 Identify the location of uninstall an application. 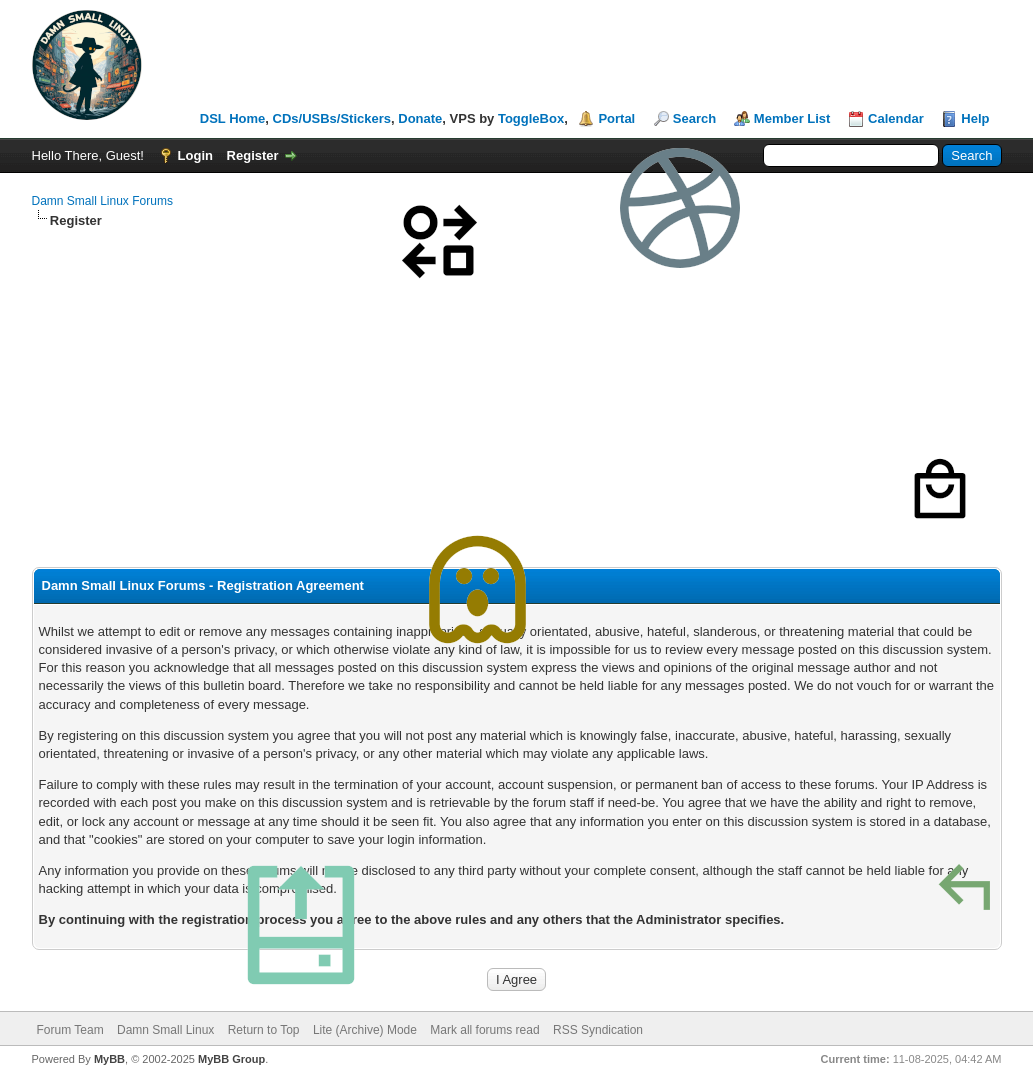
(301, 925).